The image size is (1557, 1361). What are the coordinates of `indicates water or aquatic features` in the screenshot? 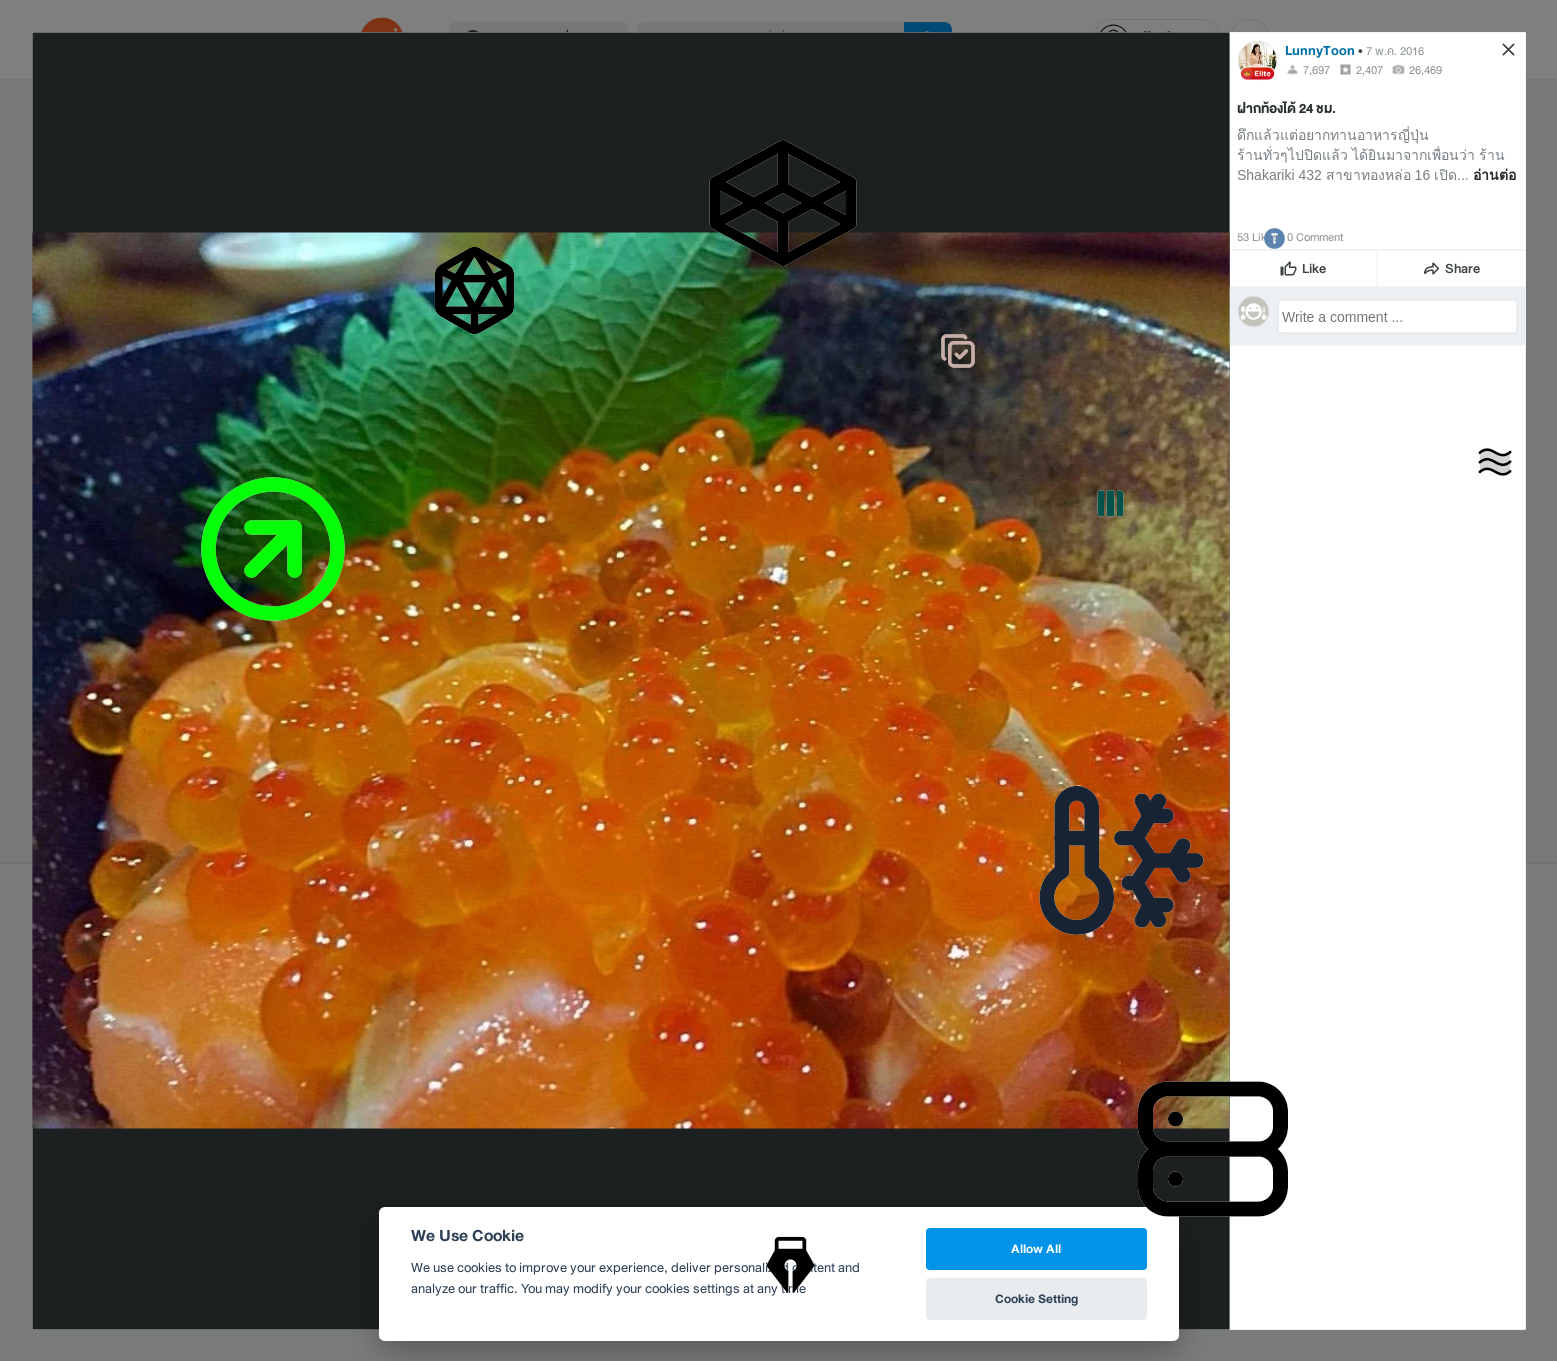 It's located at (1495, 462).